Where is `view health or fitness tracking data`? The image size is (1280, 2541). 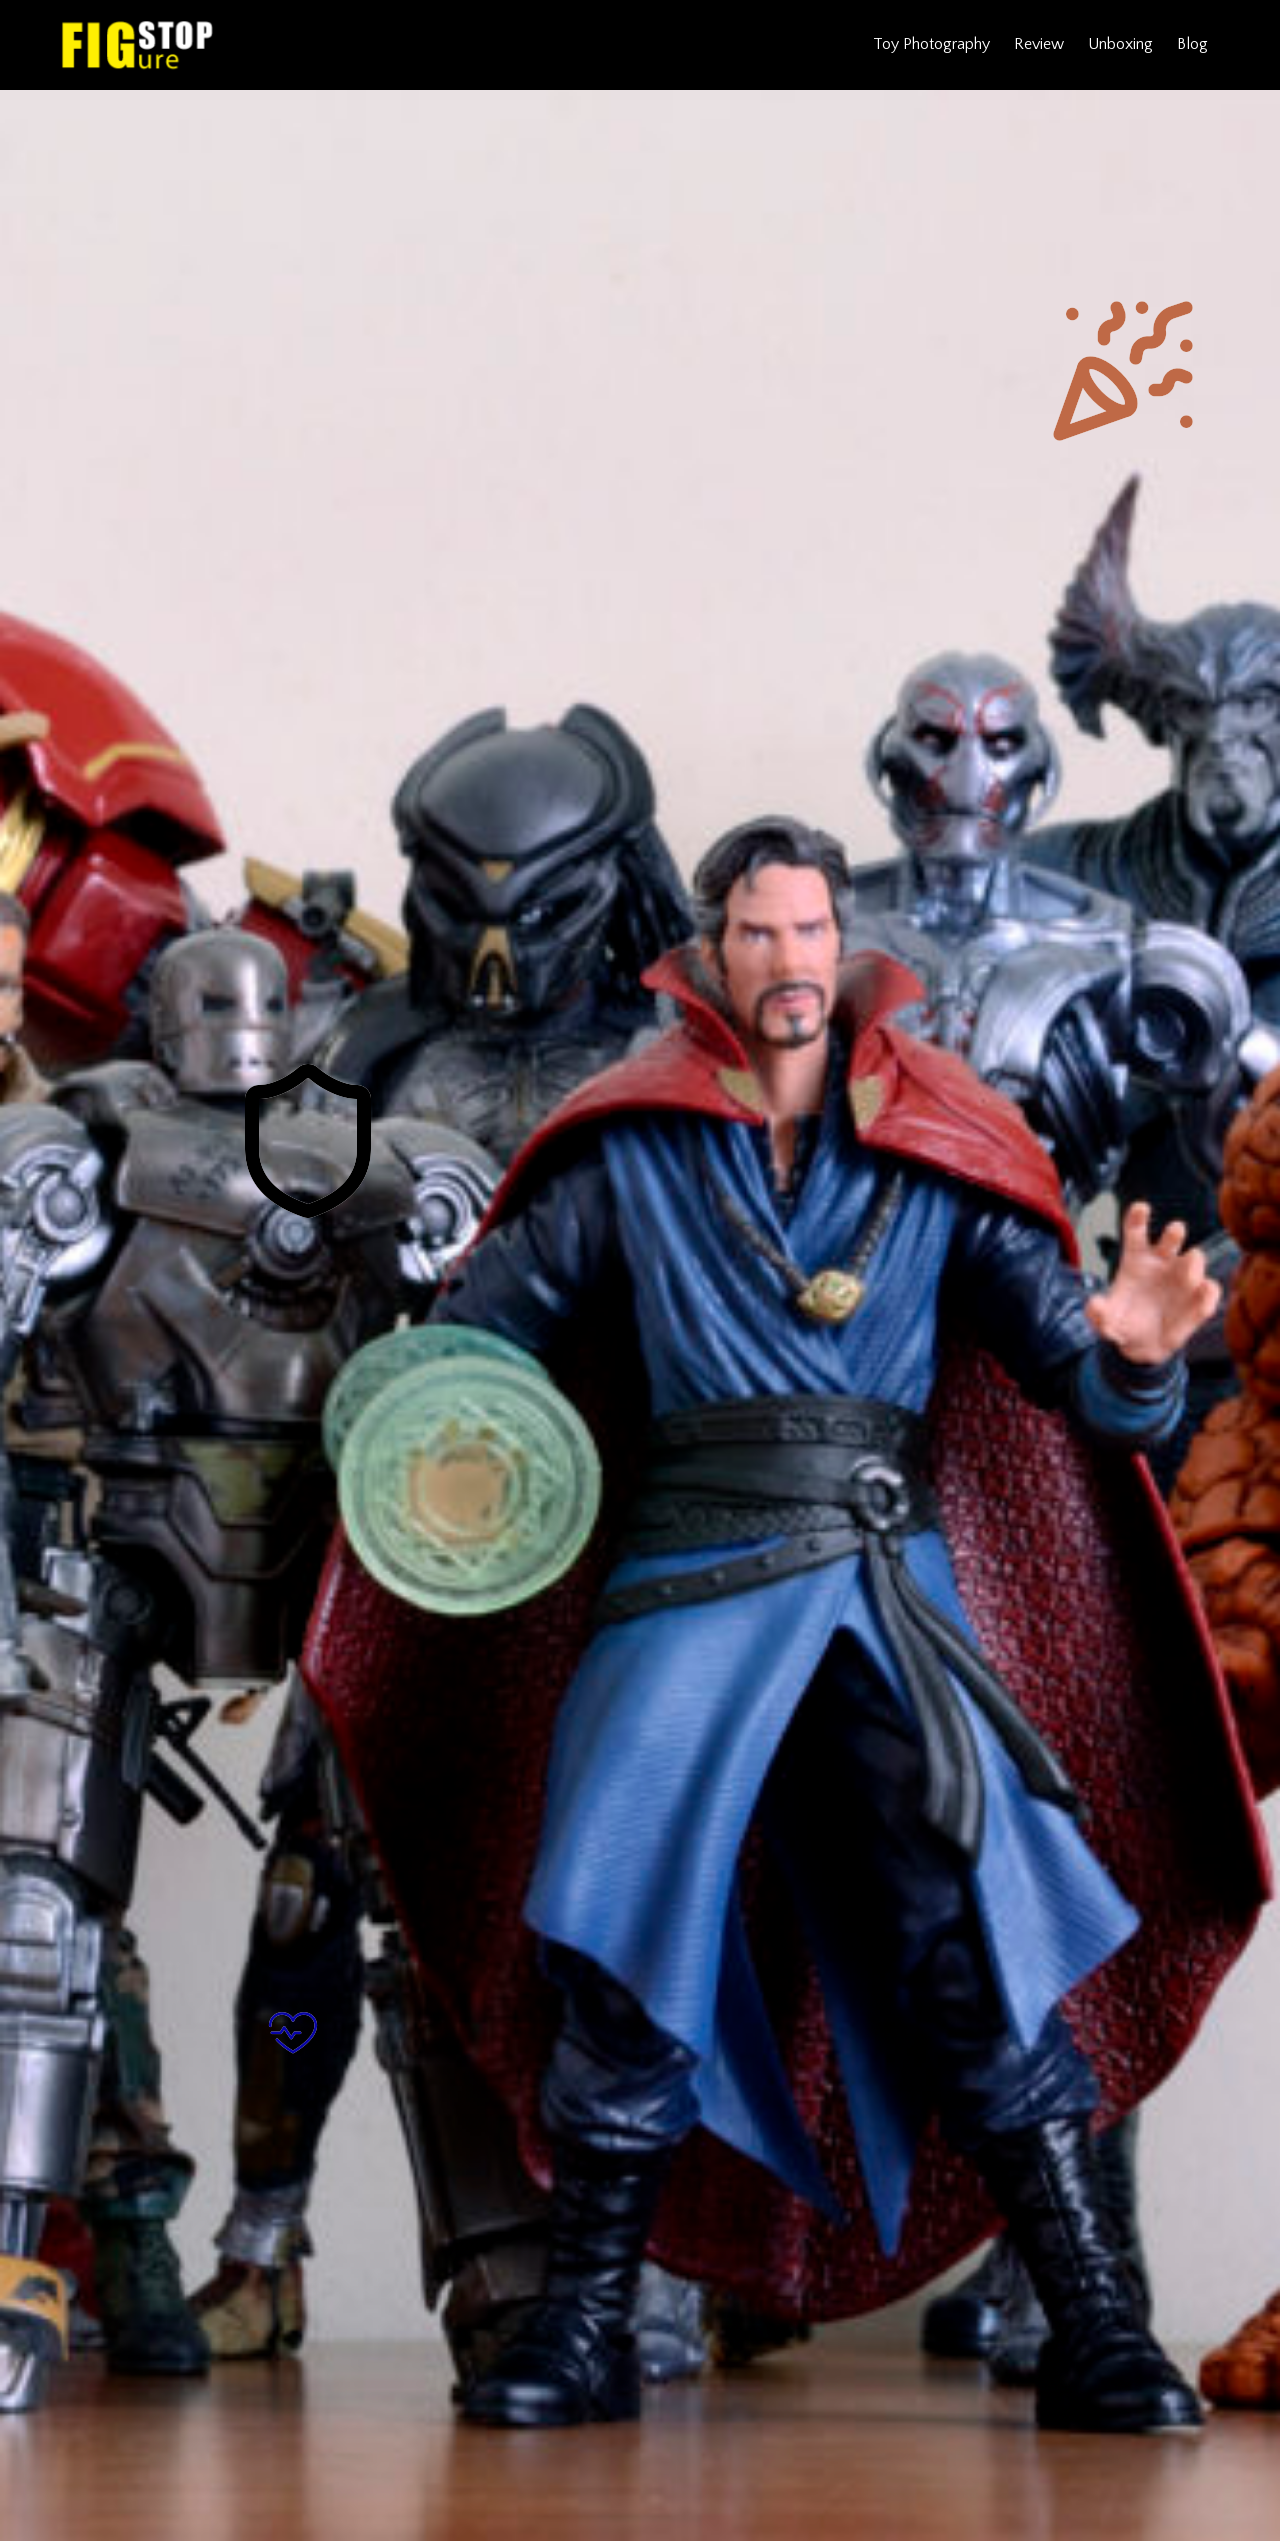 view health or fitness tracking data is located at coordinates (293, 2031).